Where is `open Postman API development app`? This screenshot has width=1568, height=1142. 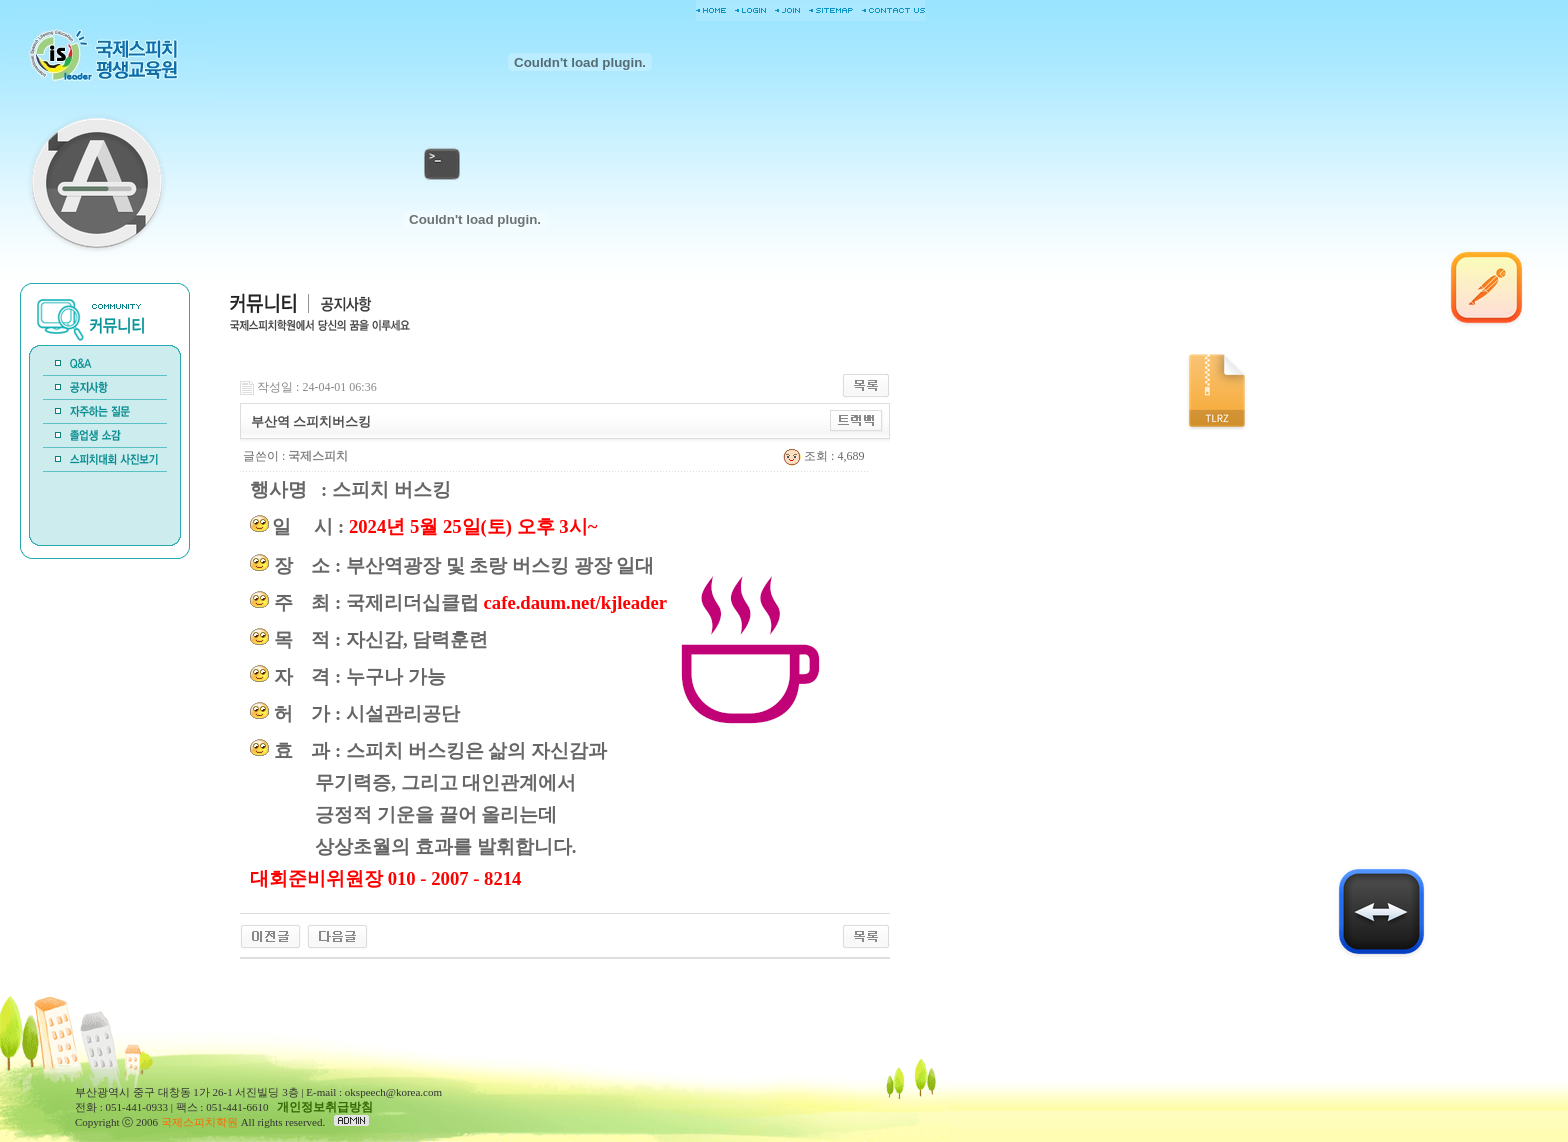
open Postman API development app is located at coordinates (1486, 287).